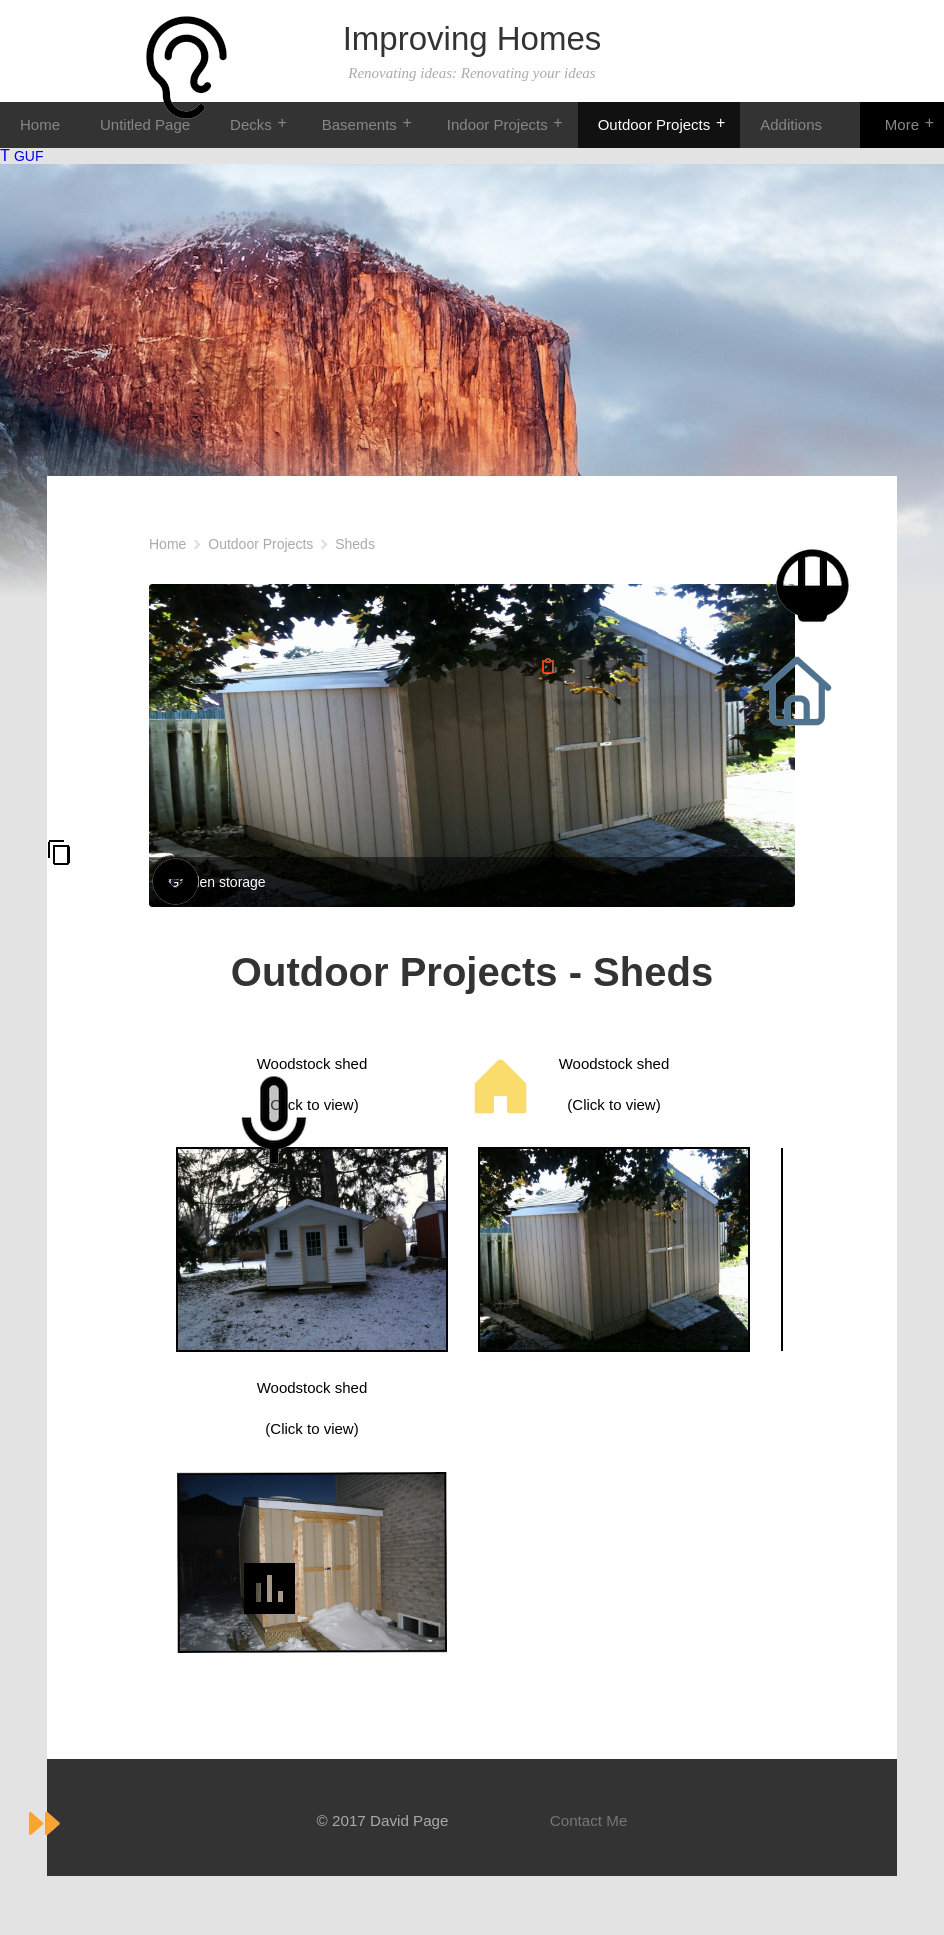 The height and width of the screenshot is (1935, 944). Describe the element at coordinates (175, 881) in the screenshot. I see `expand dropdown menu` at that location.